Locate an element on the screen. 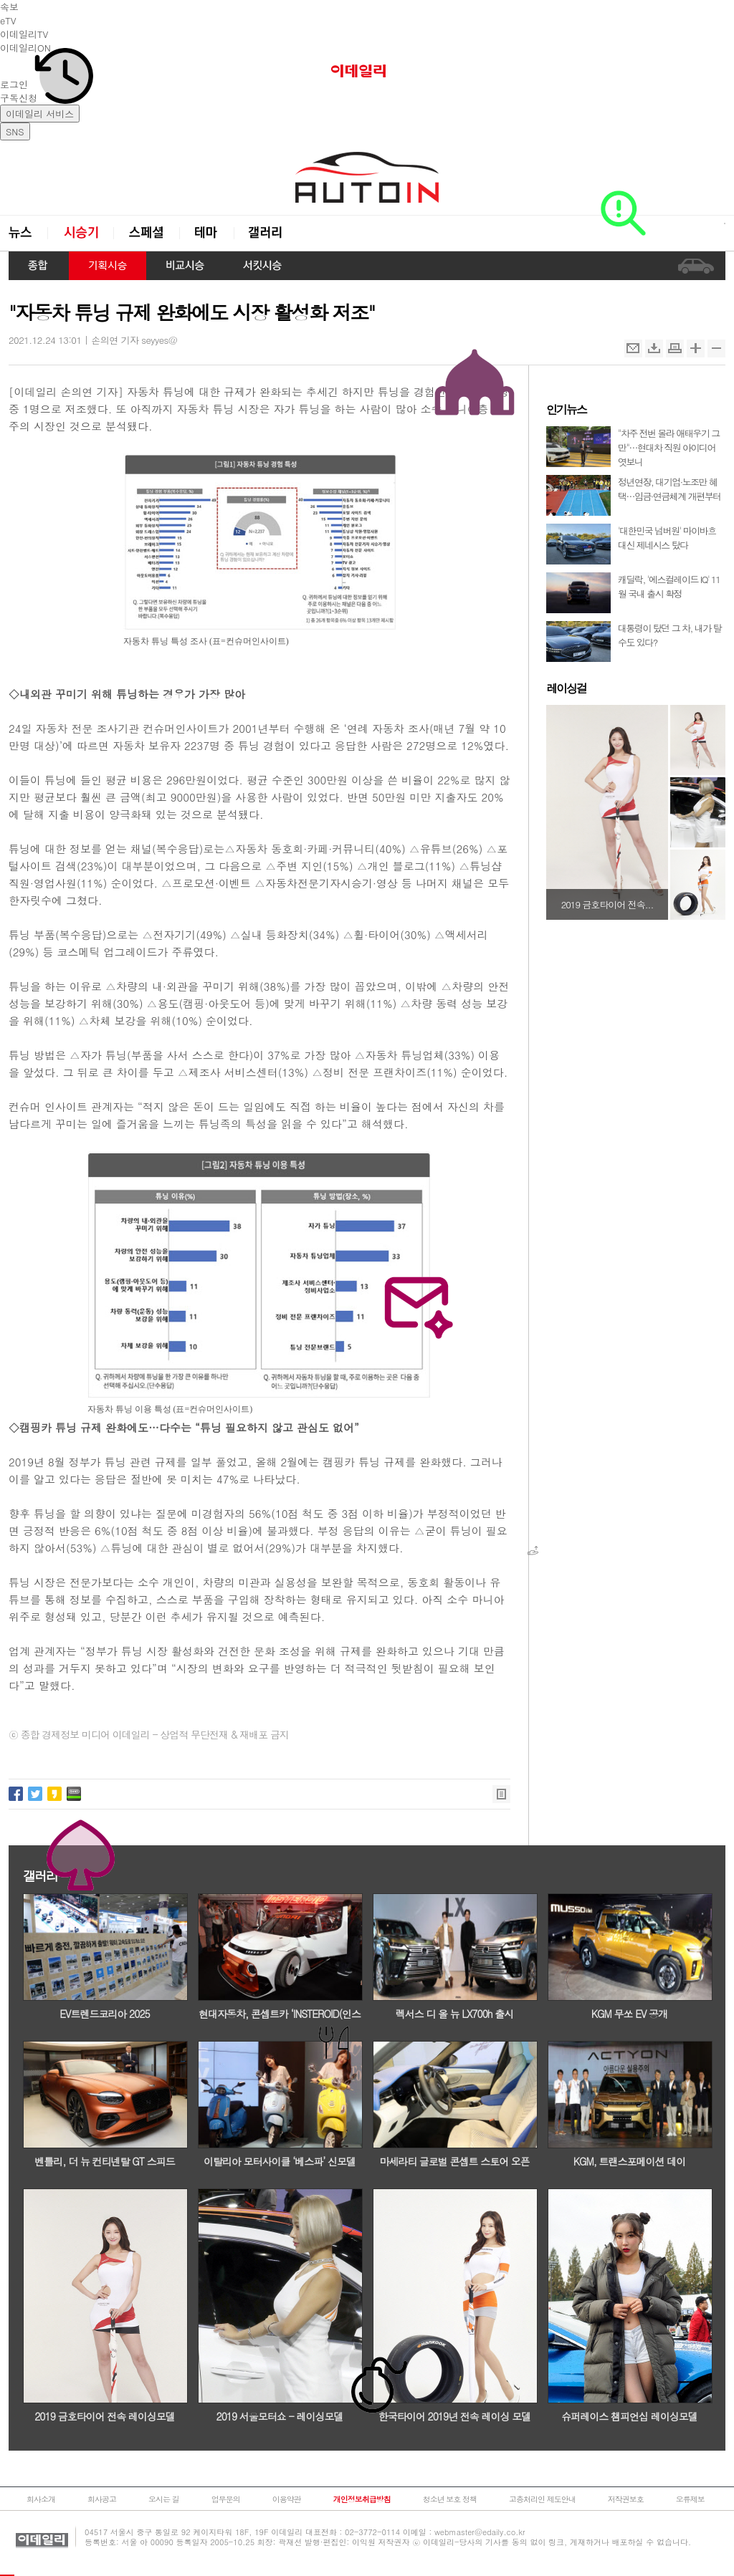 The height and width of the screenshot is (2576, 734). undo or revert to a previous state is located at coordinates (65, 76).